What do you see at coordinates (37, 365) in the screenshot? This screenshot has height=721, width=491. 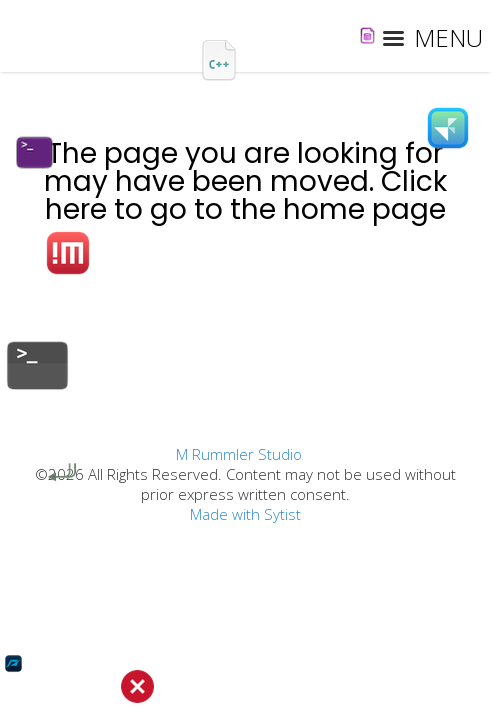 I see `open the terminal application` at bounding box center [37, 365].